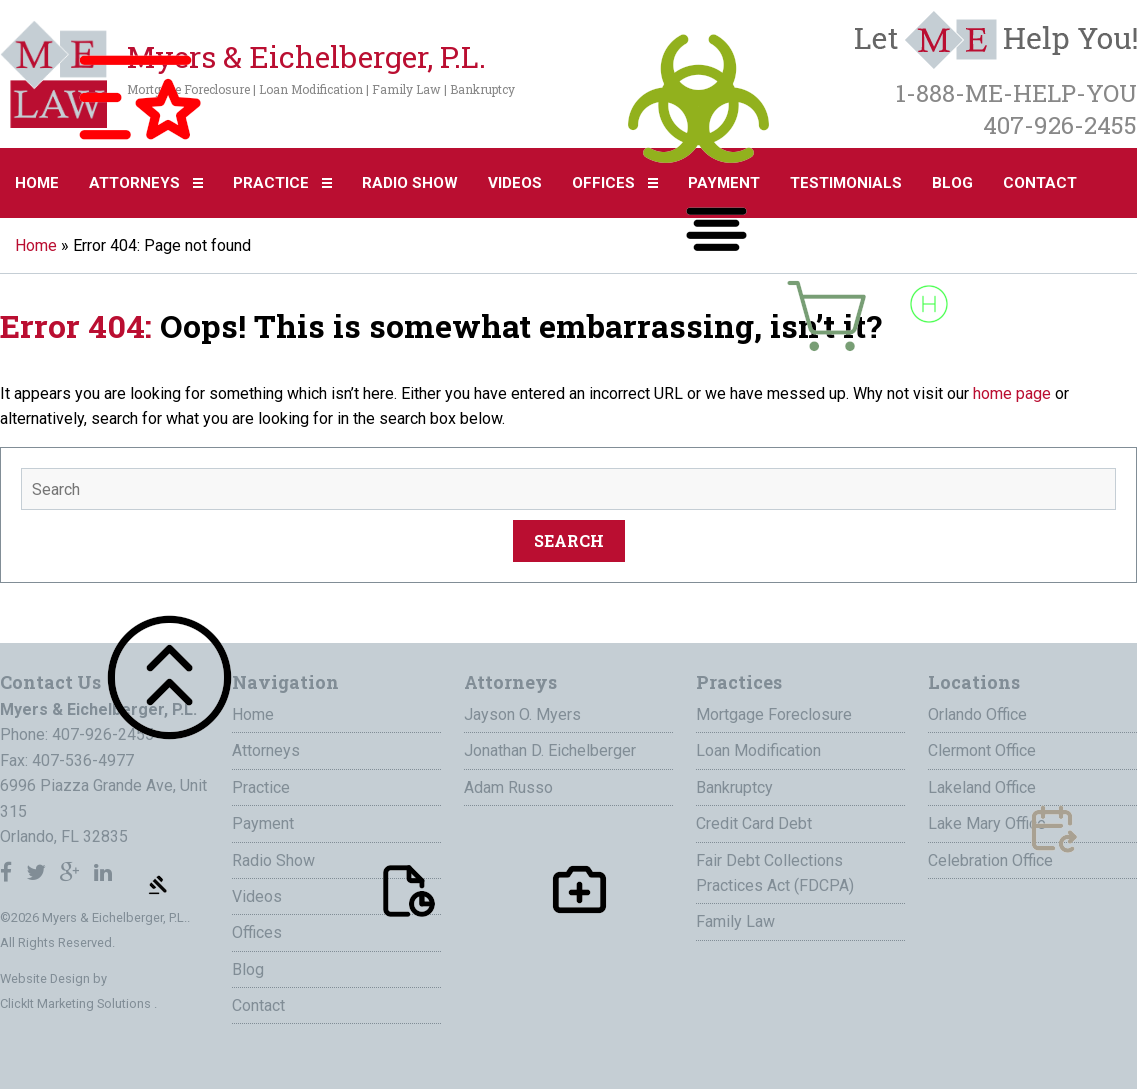  Describe the element at coordinates (135, 97) in the screenshot. I see `view your favorites list` at that location.